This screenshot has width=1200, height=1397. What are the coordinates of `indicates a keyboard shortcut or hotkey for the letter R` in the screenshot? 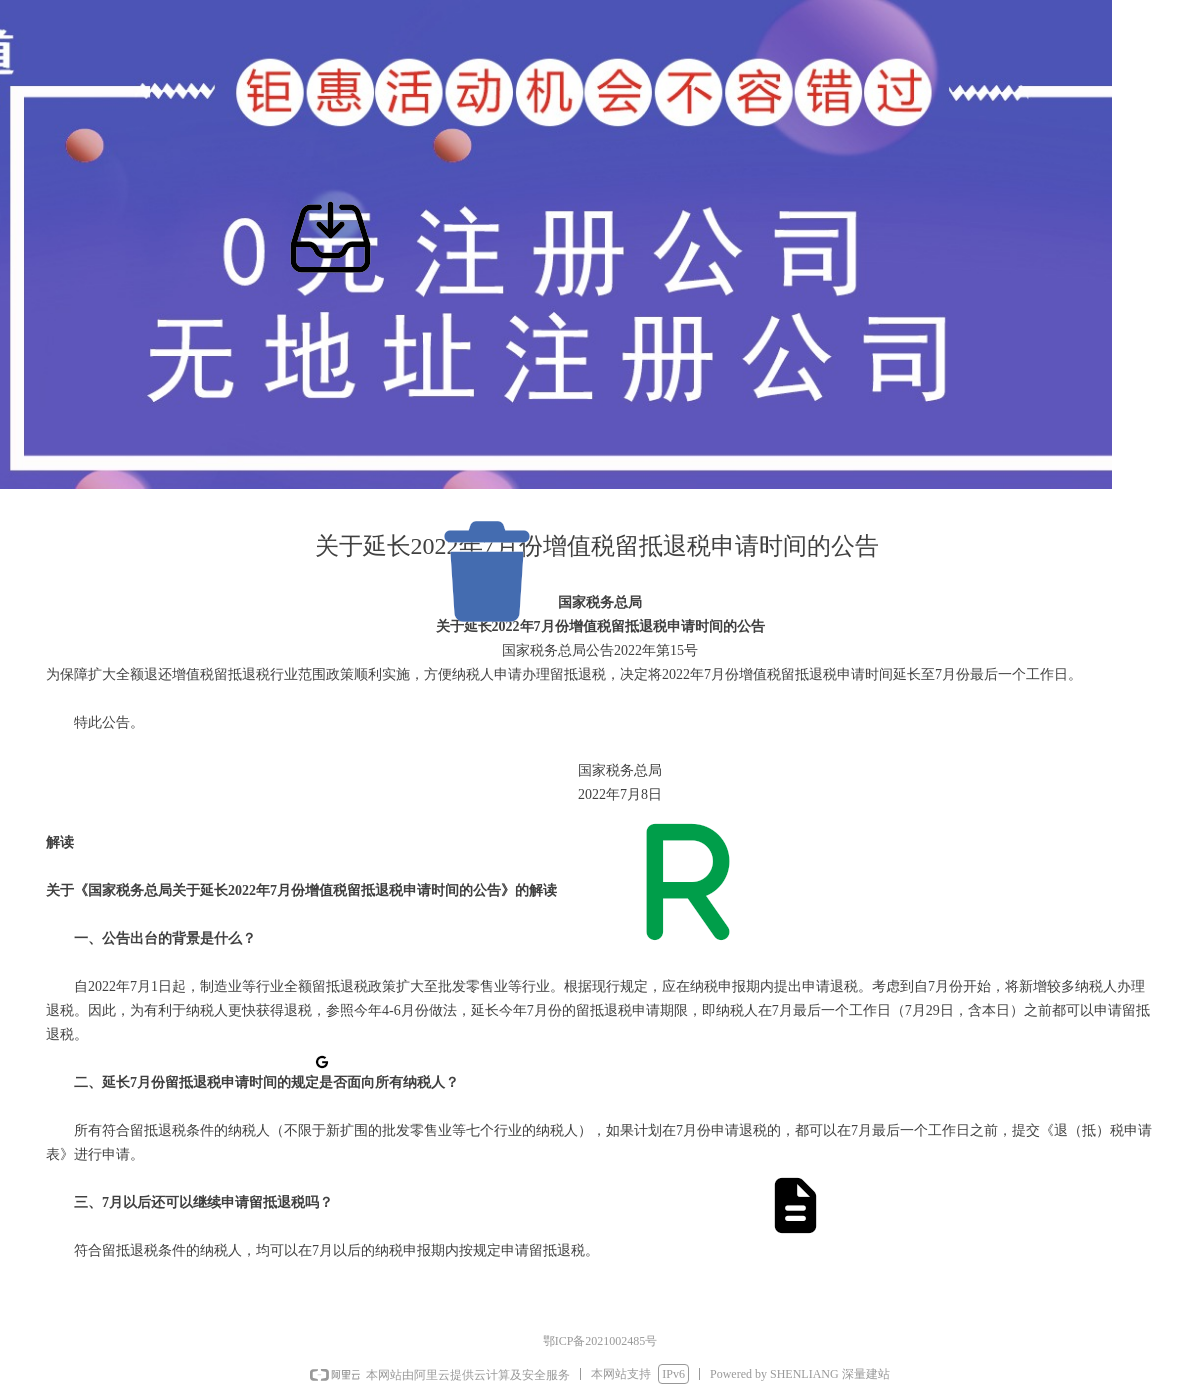 It's located at (688, 882).